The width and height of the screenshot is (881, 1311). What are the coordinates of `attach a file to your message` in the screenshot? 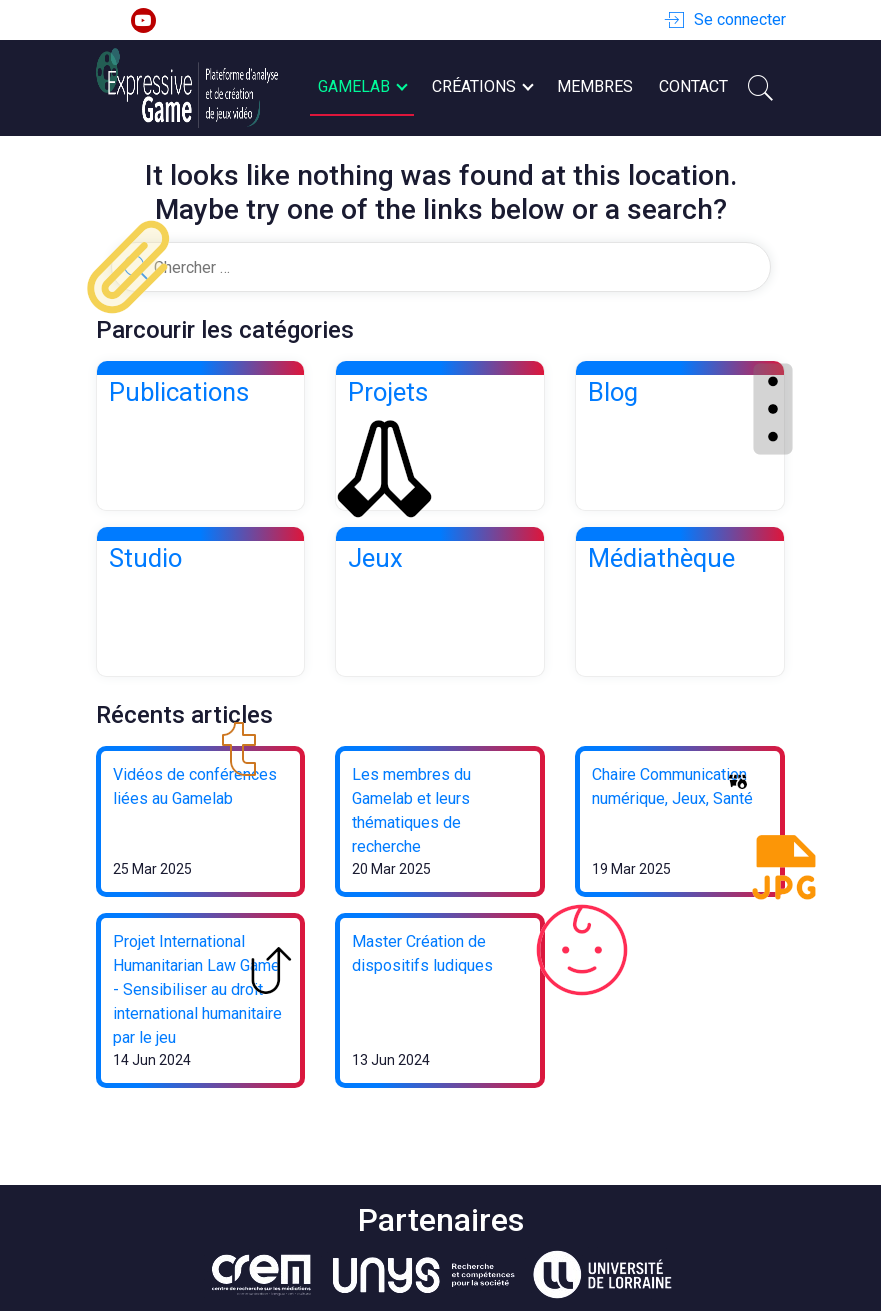 It's located at (130, 267).